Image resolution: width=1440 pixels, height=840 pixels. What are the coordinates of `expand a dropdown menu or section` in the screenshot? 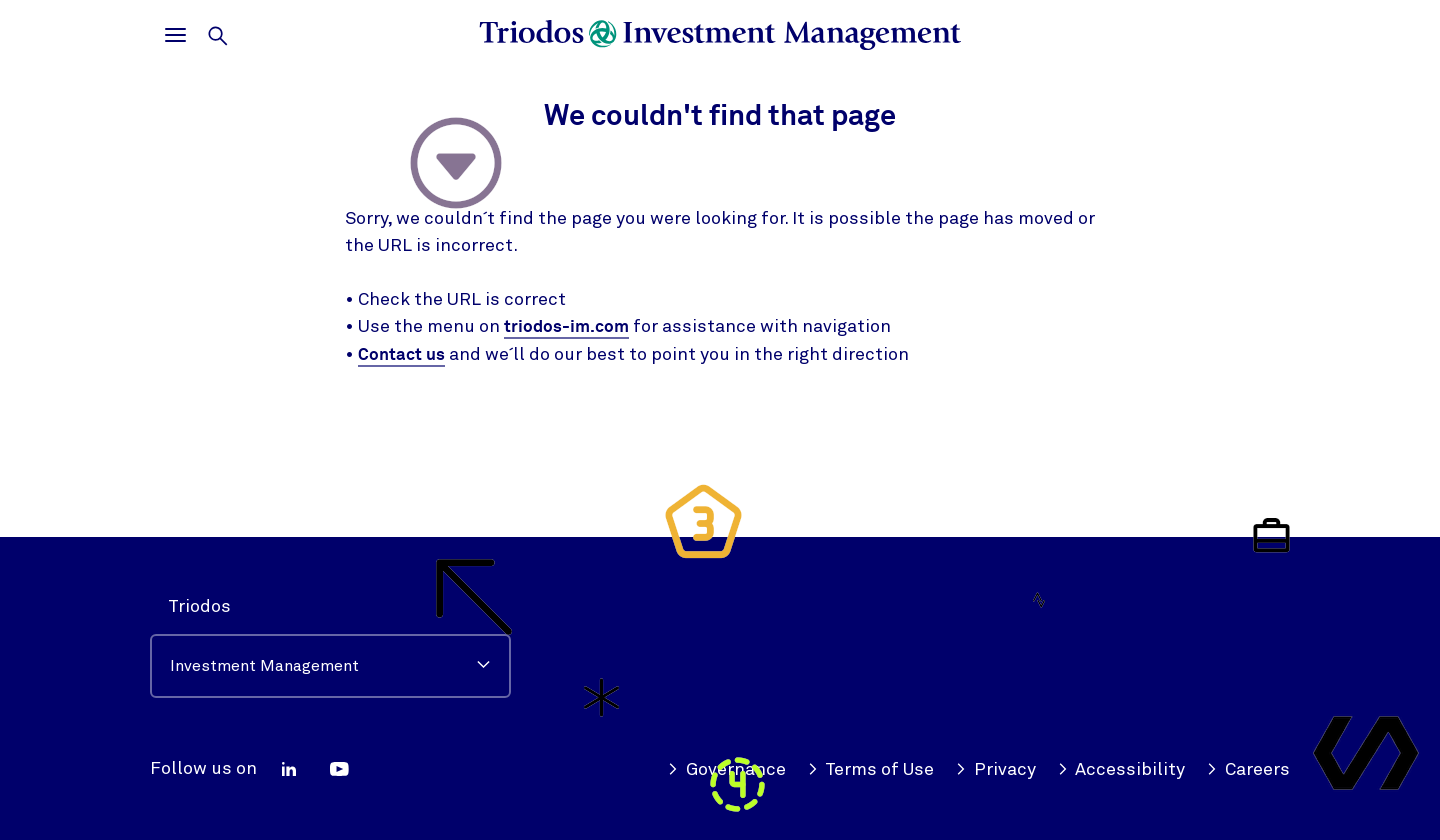 It's located at (456, 163).